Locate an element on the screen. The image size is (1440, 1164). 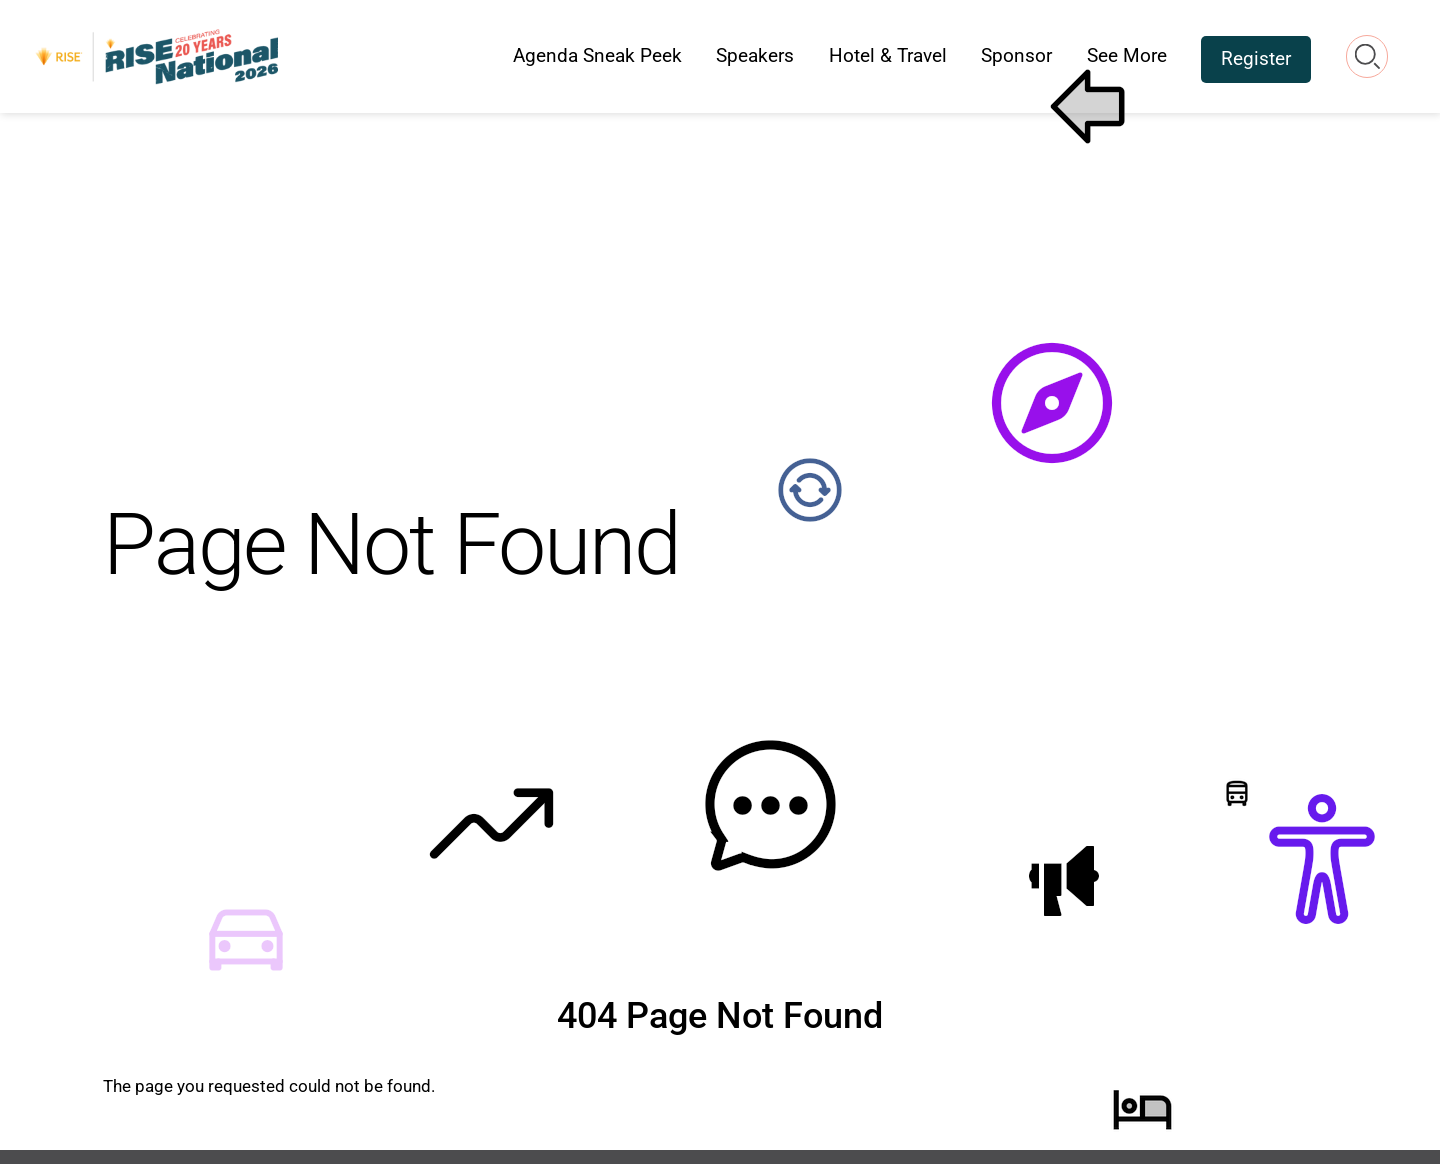
access accessibility settings is located at coordinates (1322, 859).